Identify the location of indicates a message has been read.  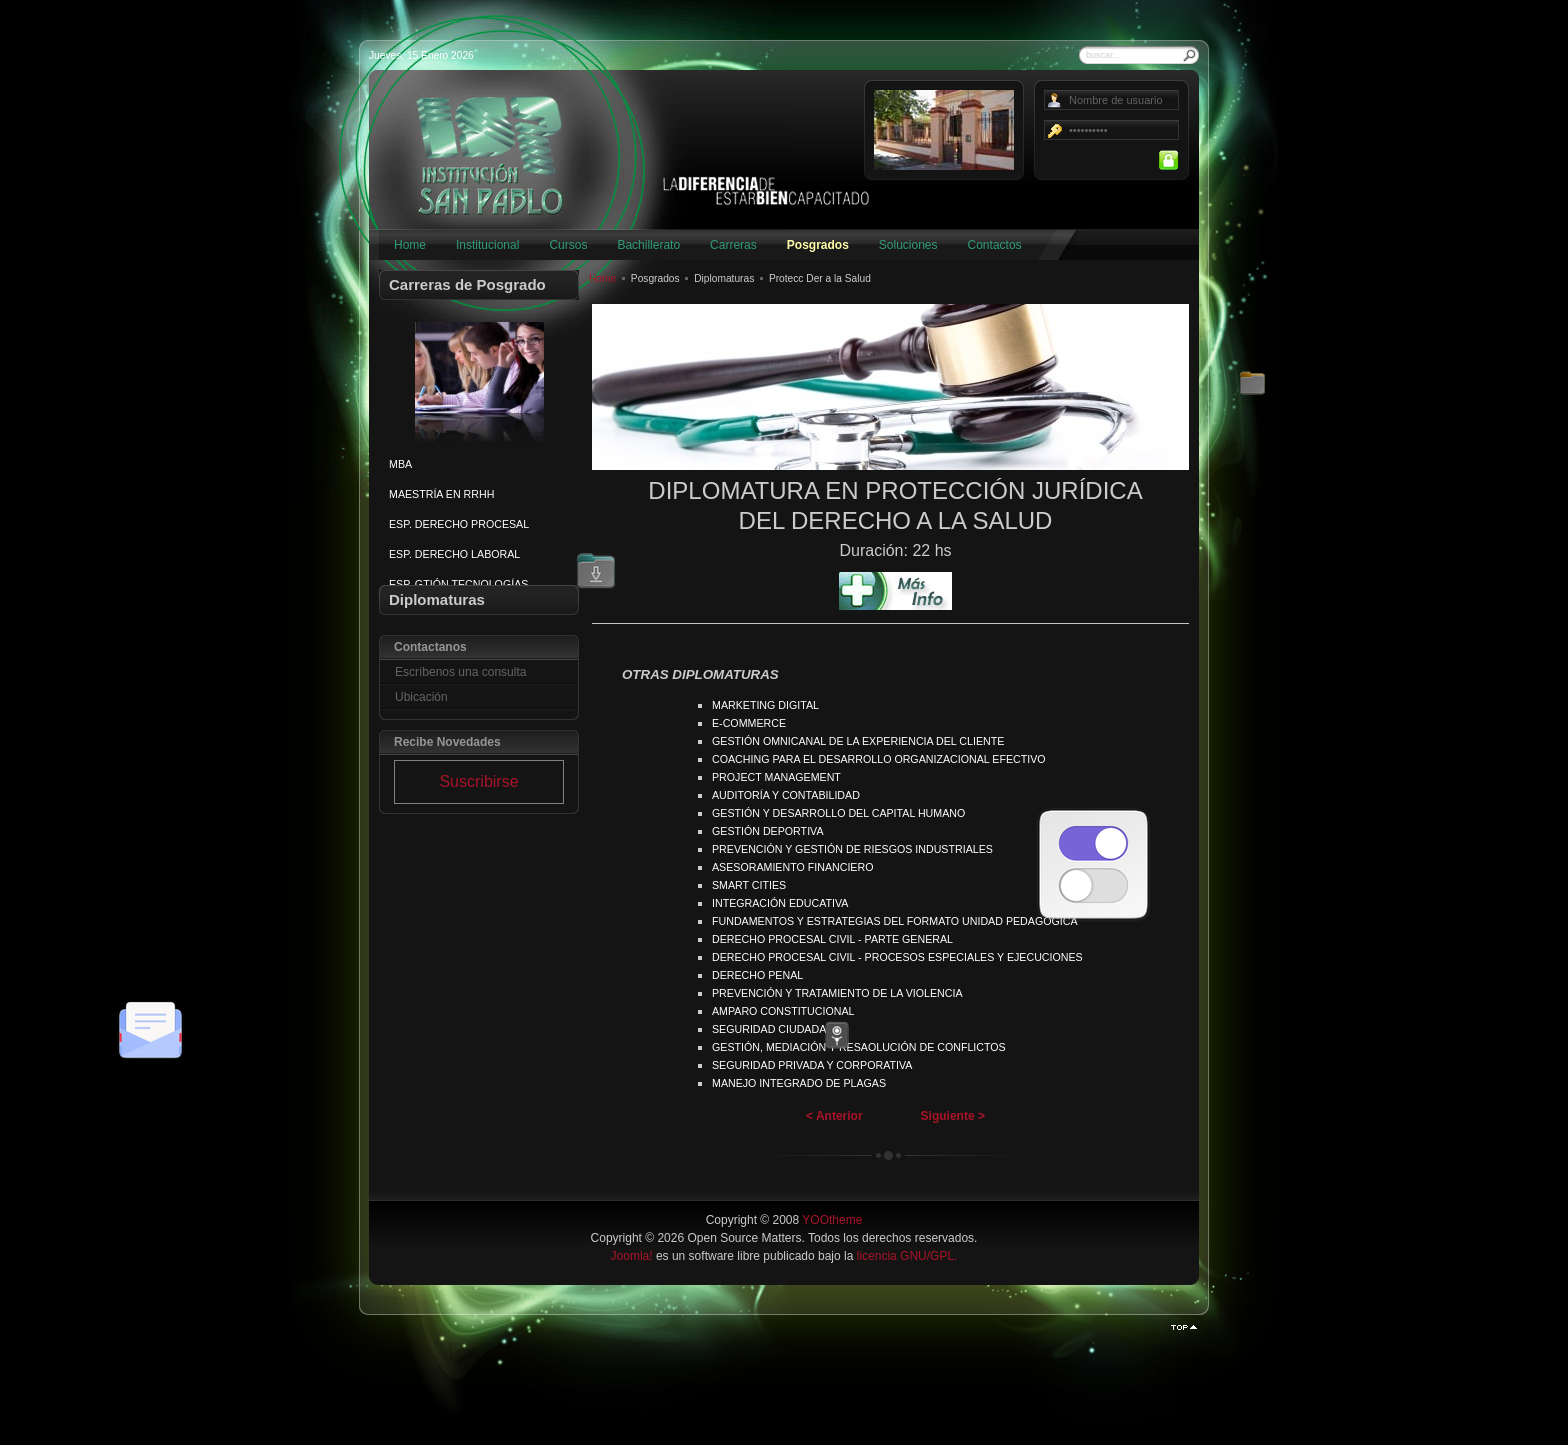
(150, 1033).